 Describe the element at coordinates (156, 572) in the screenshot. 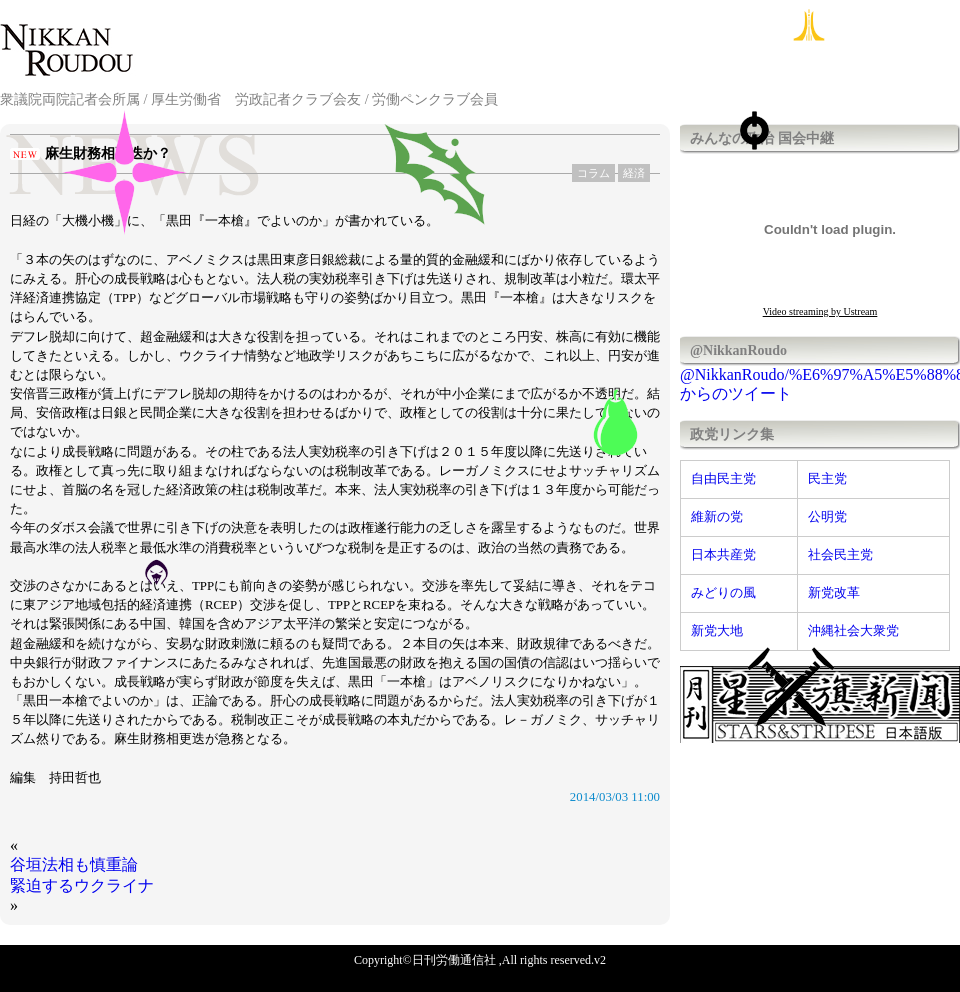

I see `select kenku character race` at that location.